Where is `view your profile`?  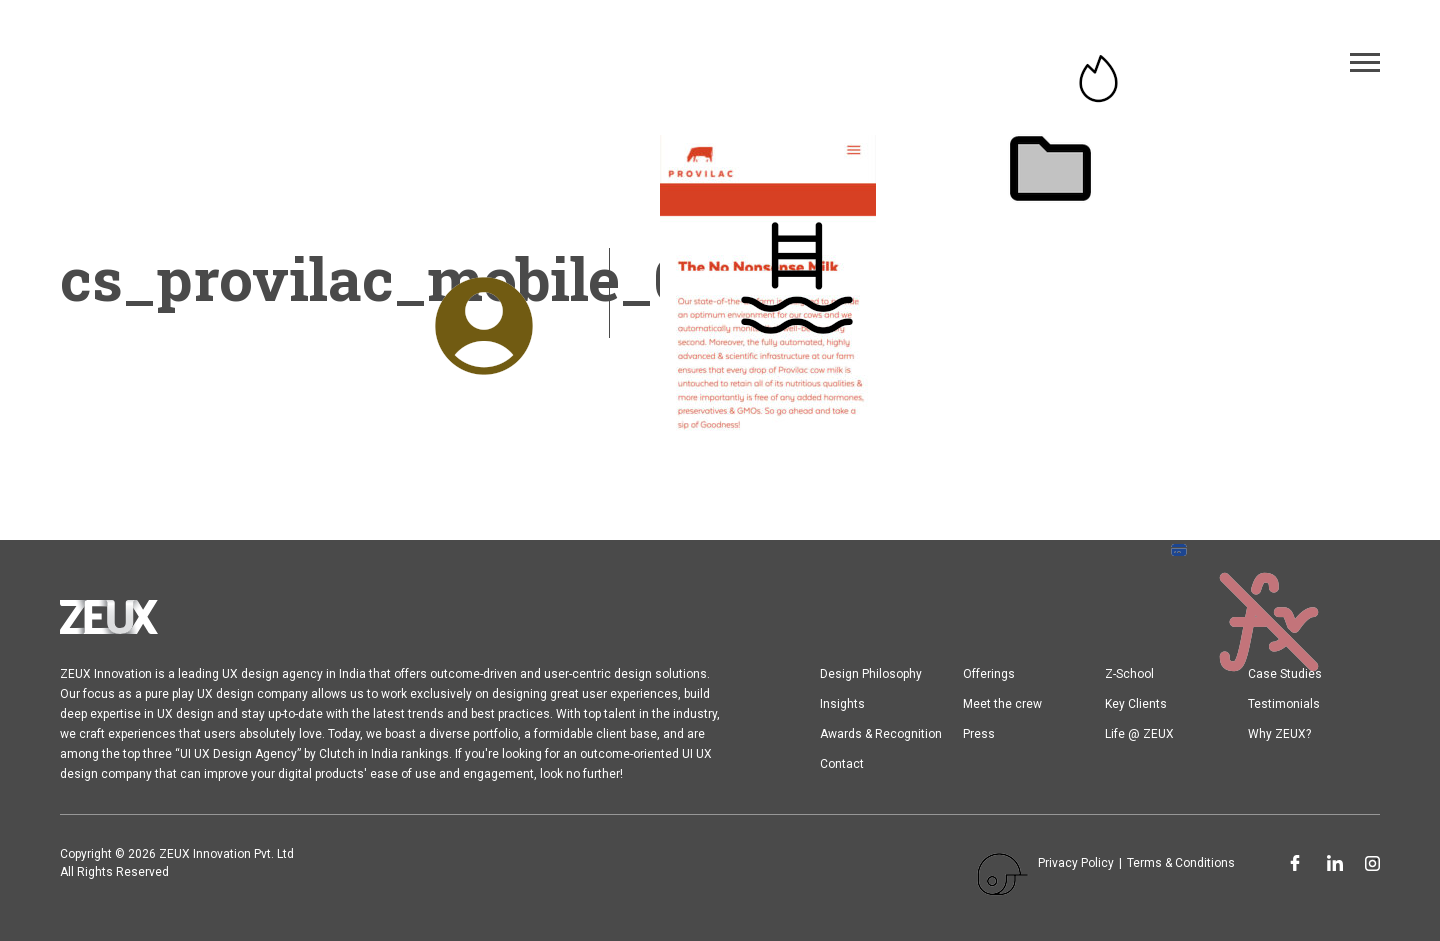
view your profile is located at coordinates (484, 326).